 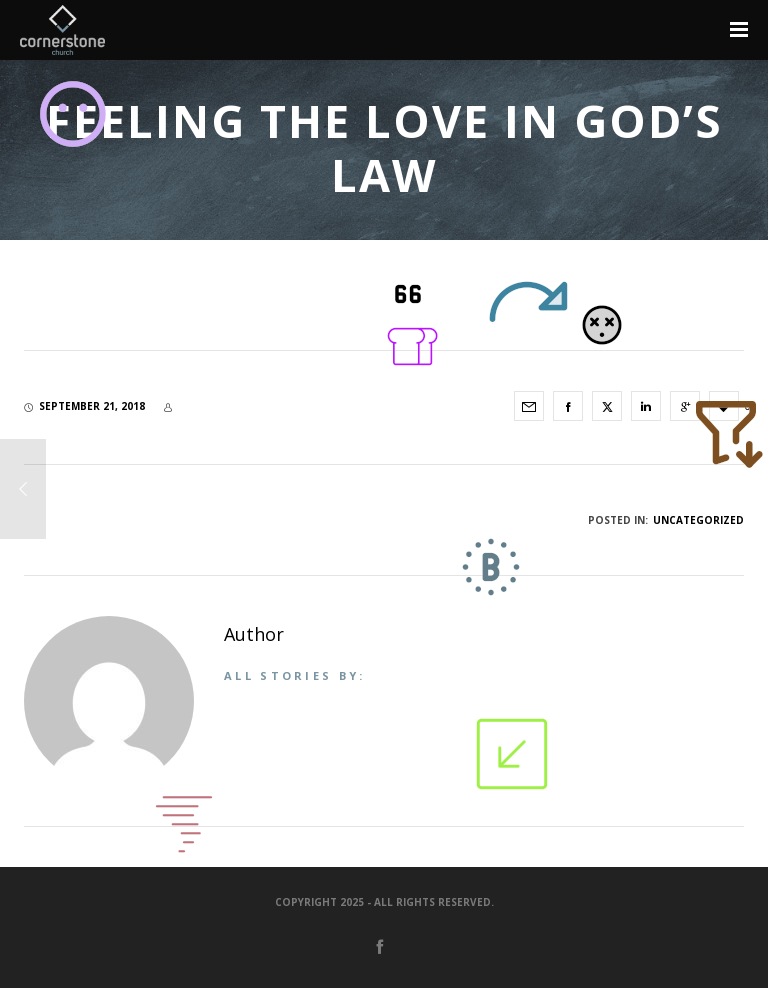 What do you see at coordinates (726, 431) in the screenshot?
I see `sort filtered results in descending order` at bounding box center [726, 431].